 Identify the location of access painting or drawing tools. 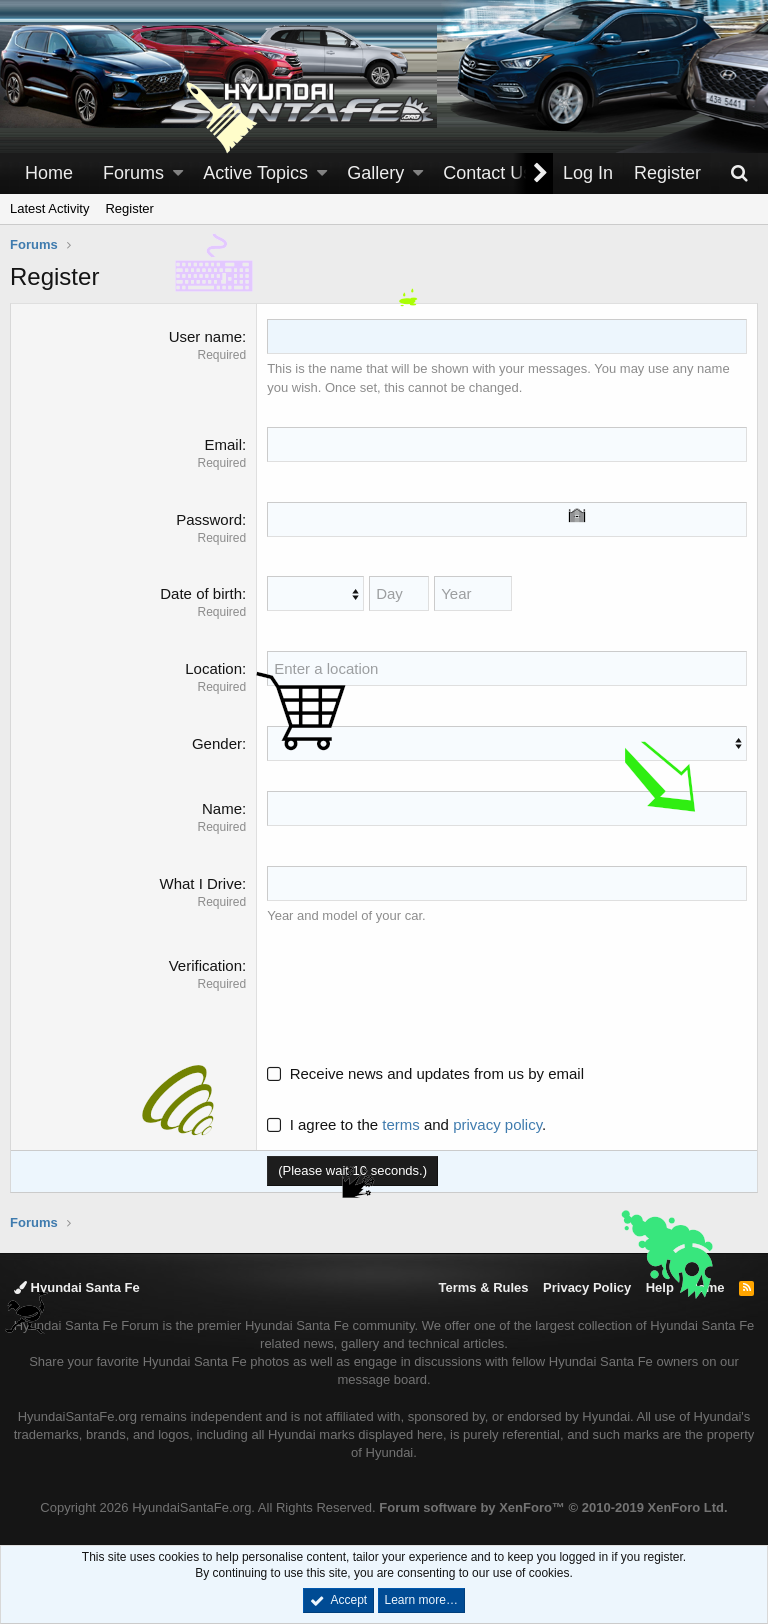
(222, 118).